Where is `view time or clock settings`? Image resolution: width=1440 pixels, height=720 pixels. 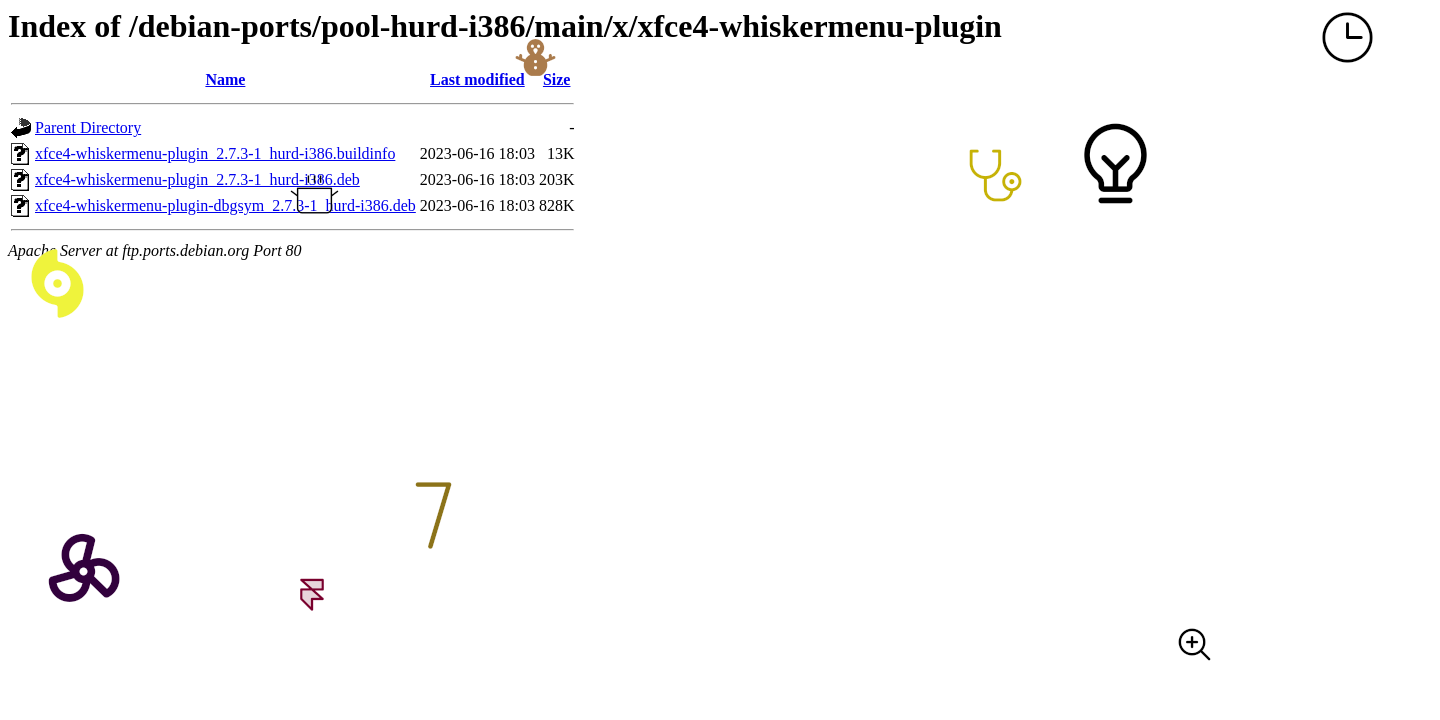 view time or clock settings is located at coordinates (1347, 37).